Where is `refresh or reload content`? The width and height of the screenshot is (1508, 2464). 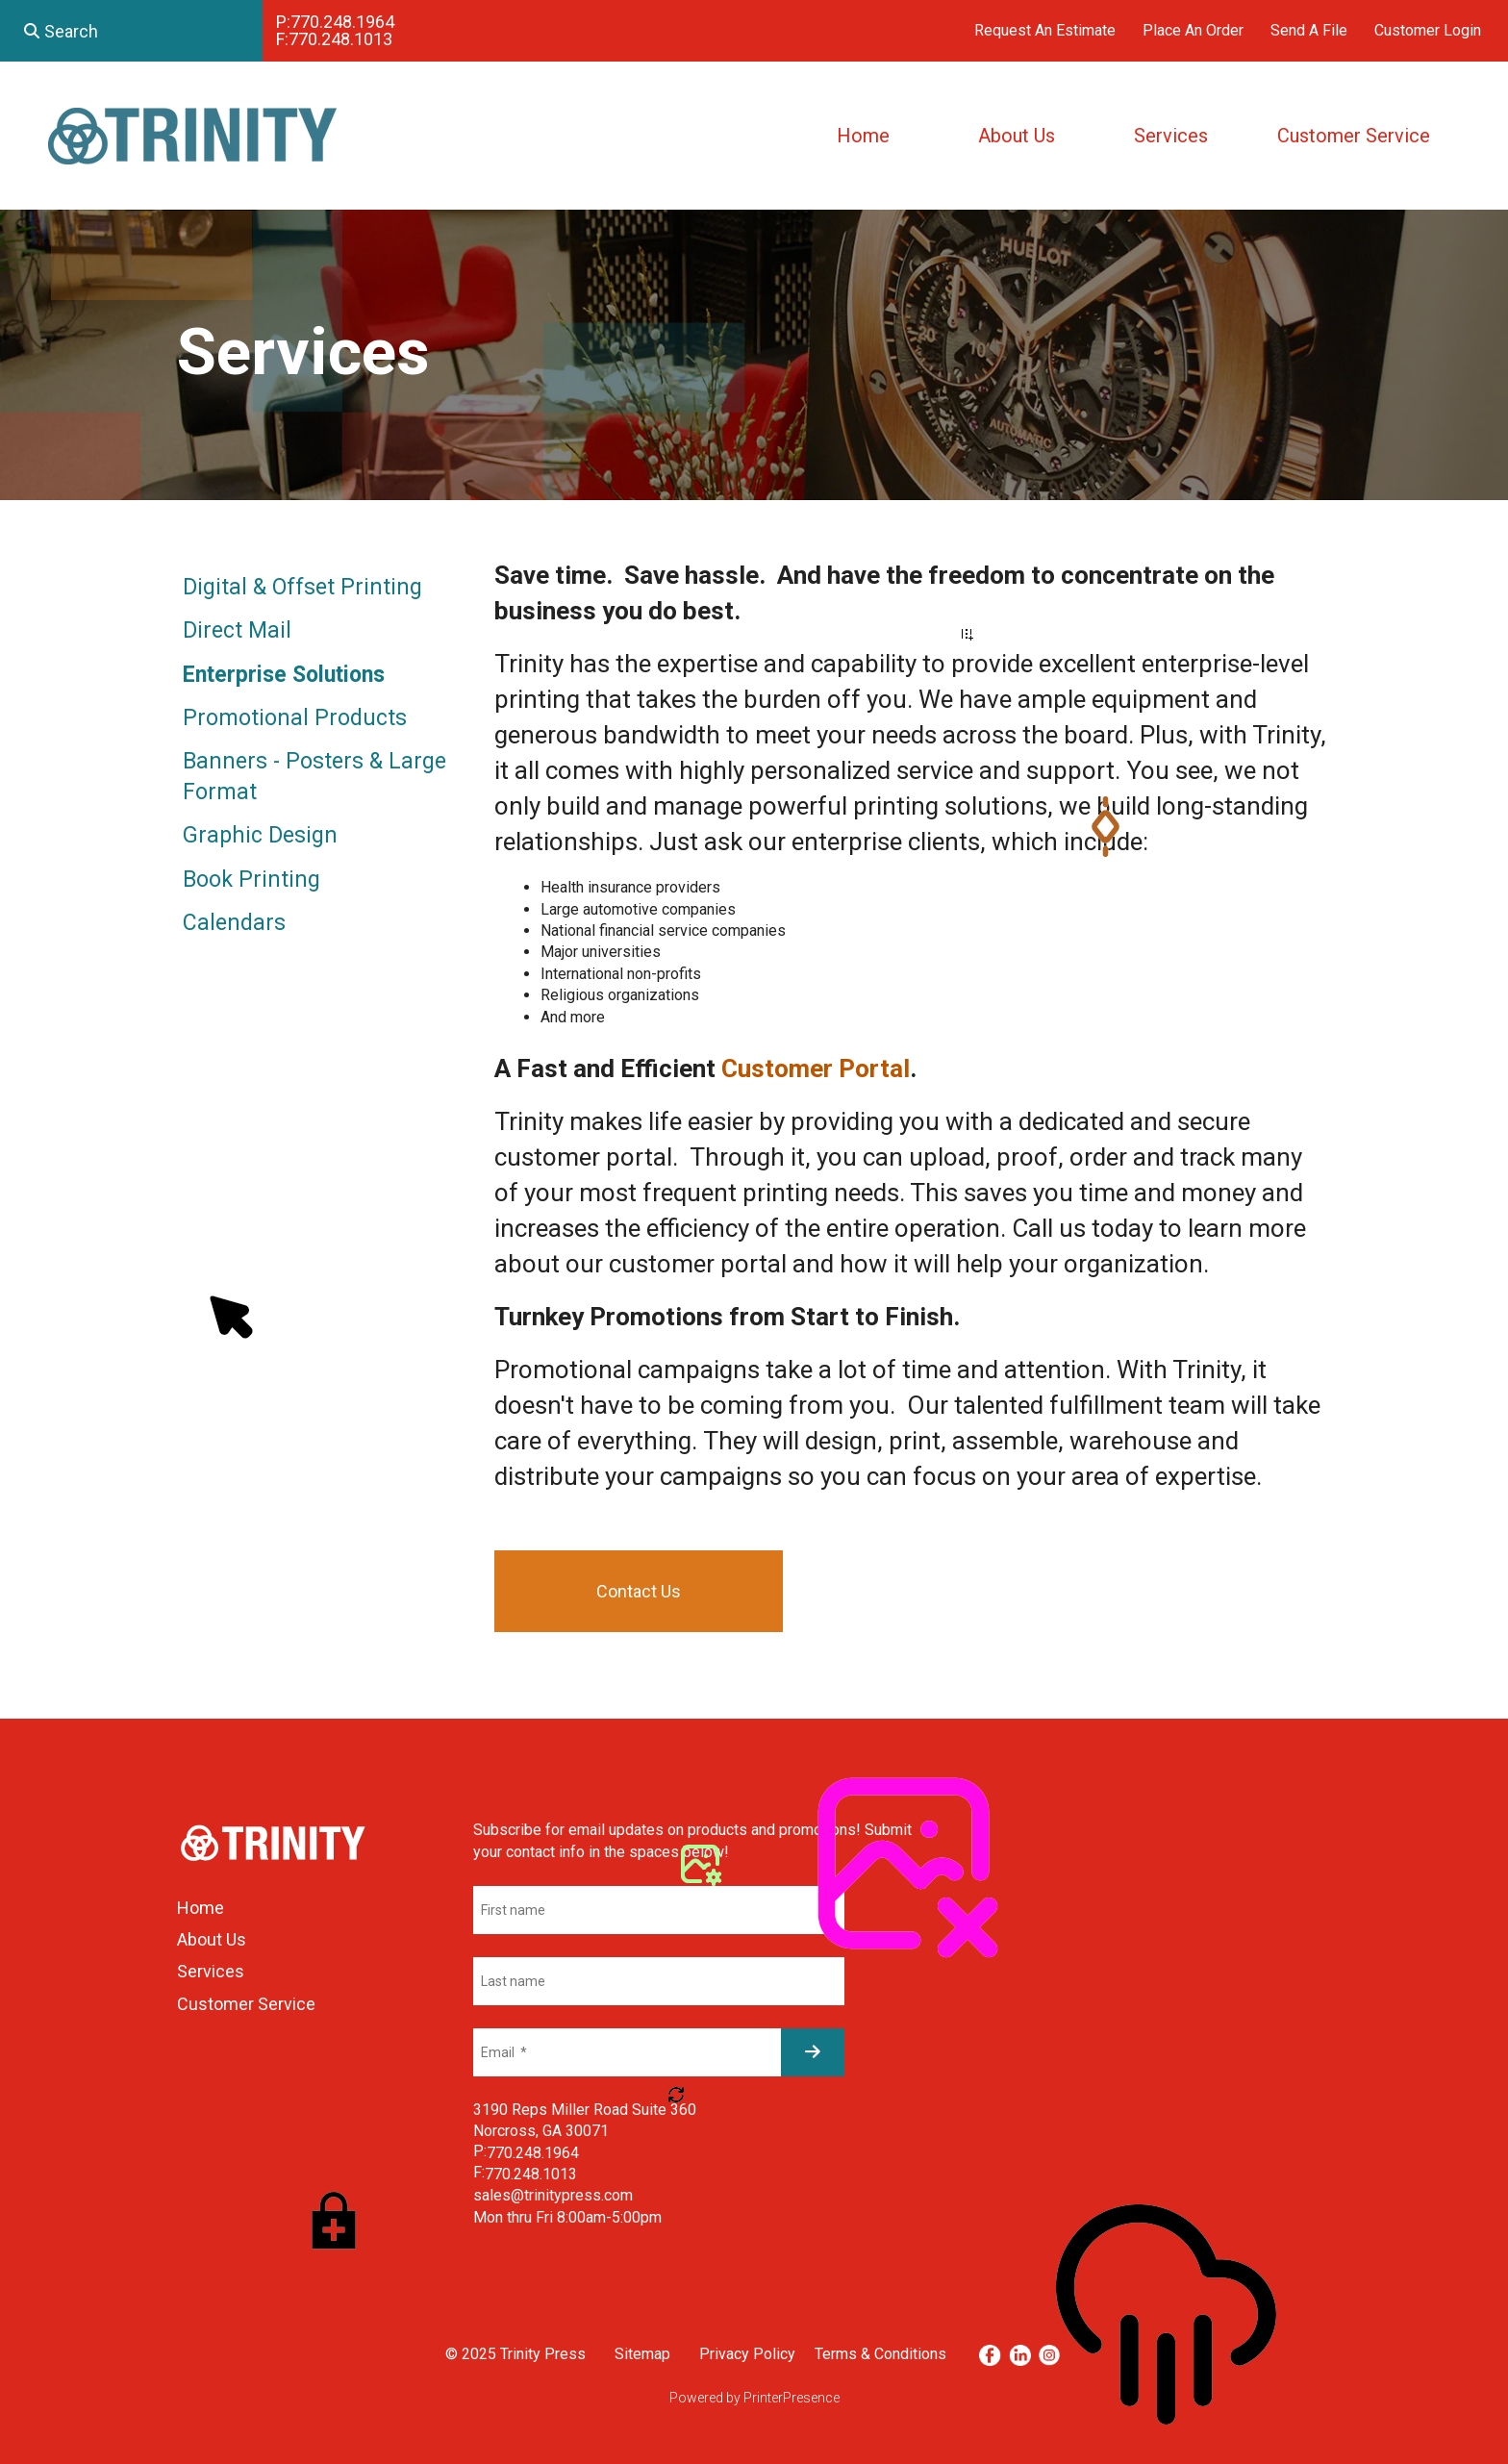
refresh or reload content is located at coordinates (676, 2095).